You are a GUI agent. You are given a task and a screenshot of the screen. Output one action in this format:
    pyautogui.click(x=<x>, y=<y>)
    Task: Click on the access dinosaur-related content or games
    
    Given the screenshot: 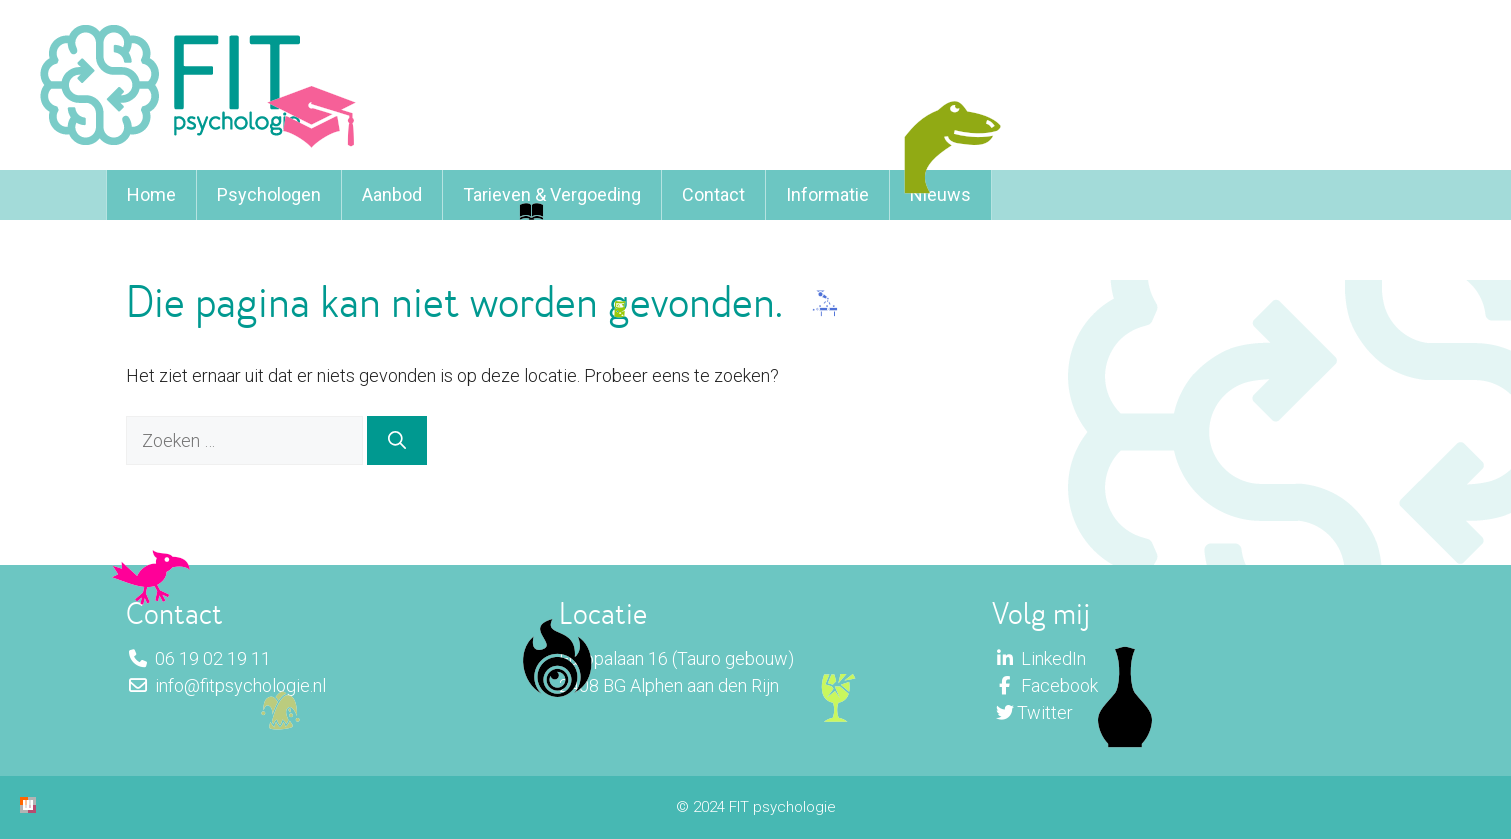 What is the action you would take?
    pyautogui.click(x=954, y=144)
    